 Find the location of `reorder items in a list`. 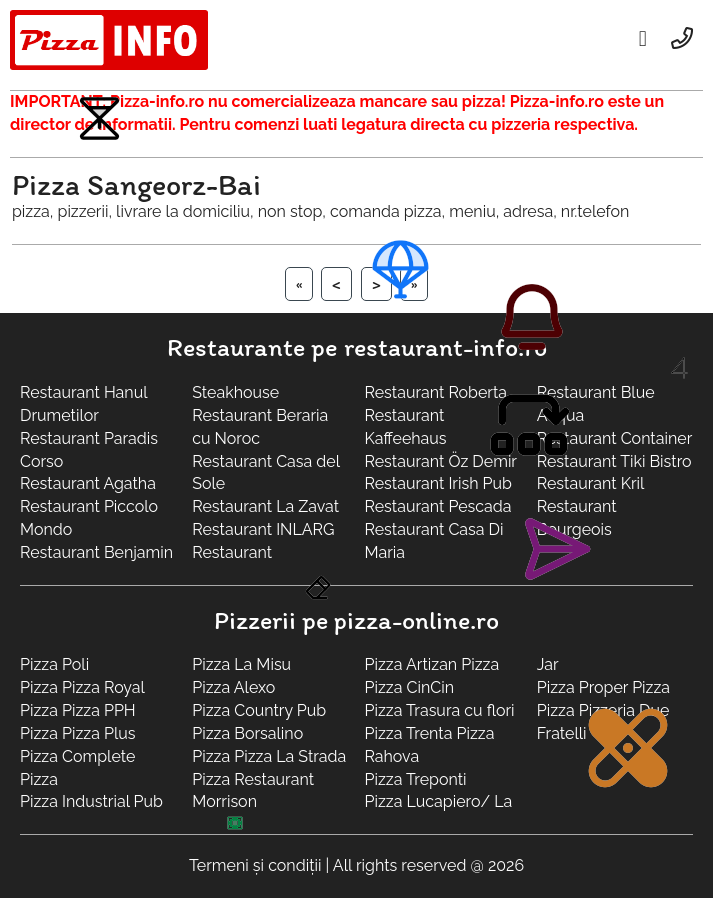

reorder items in a list is located at coordinates (529, 425).